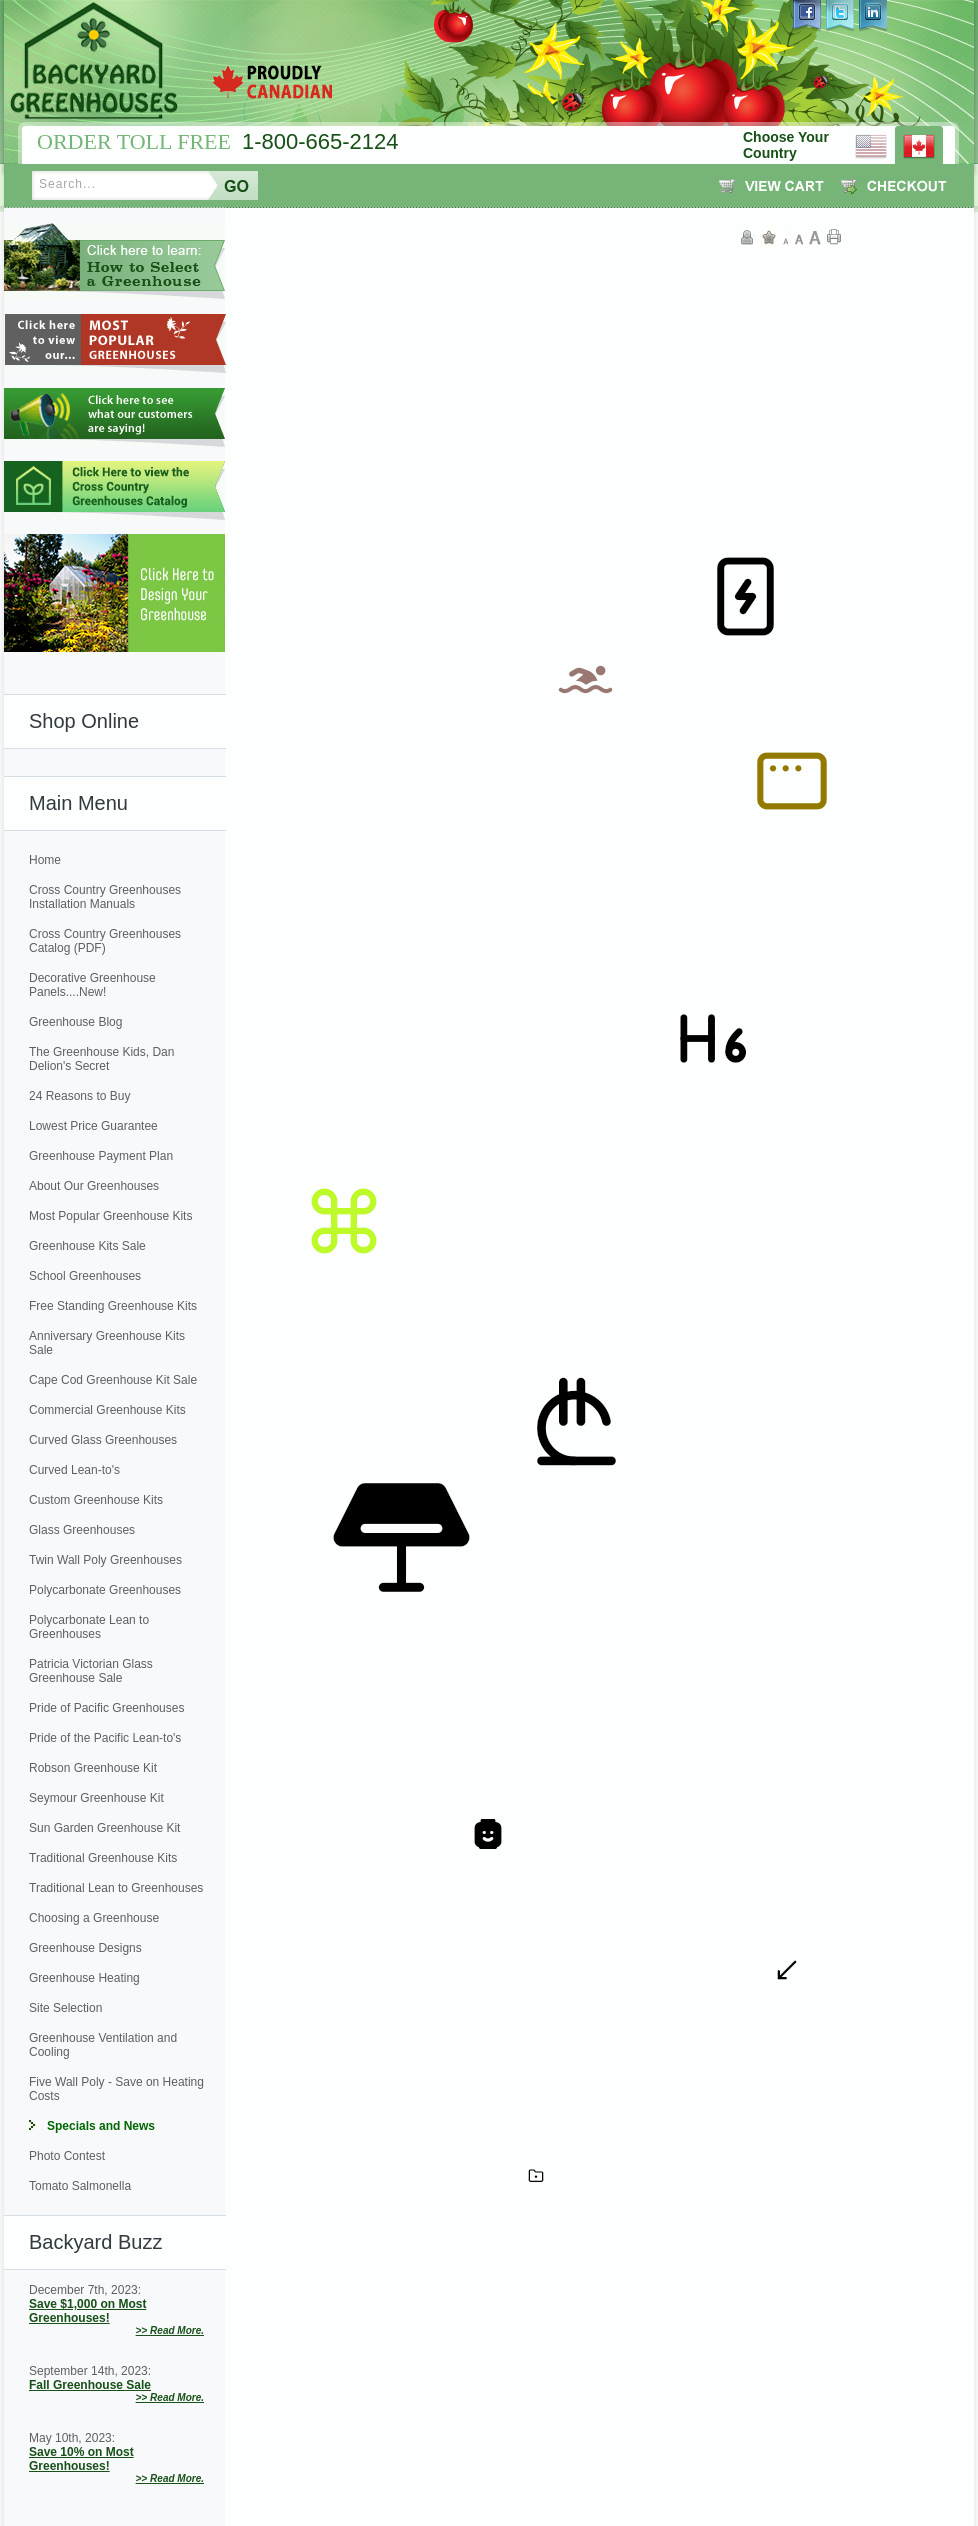 This screenshot has width=978, height=2526. I want to click on access building blocks or modular components, so click(488, 1834).